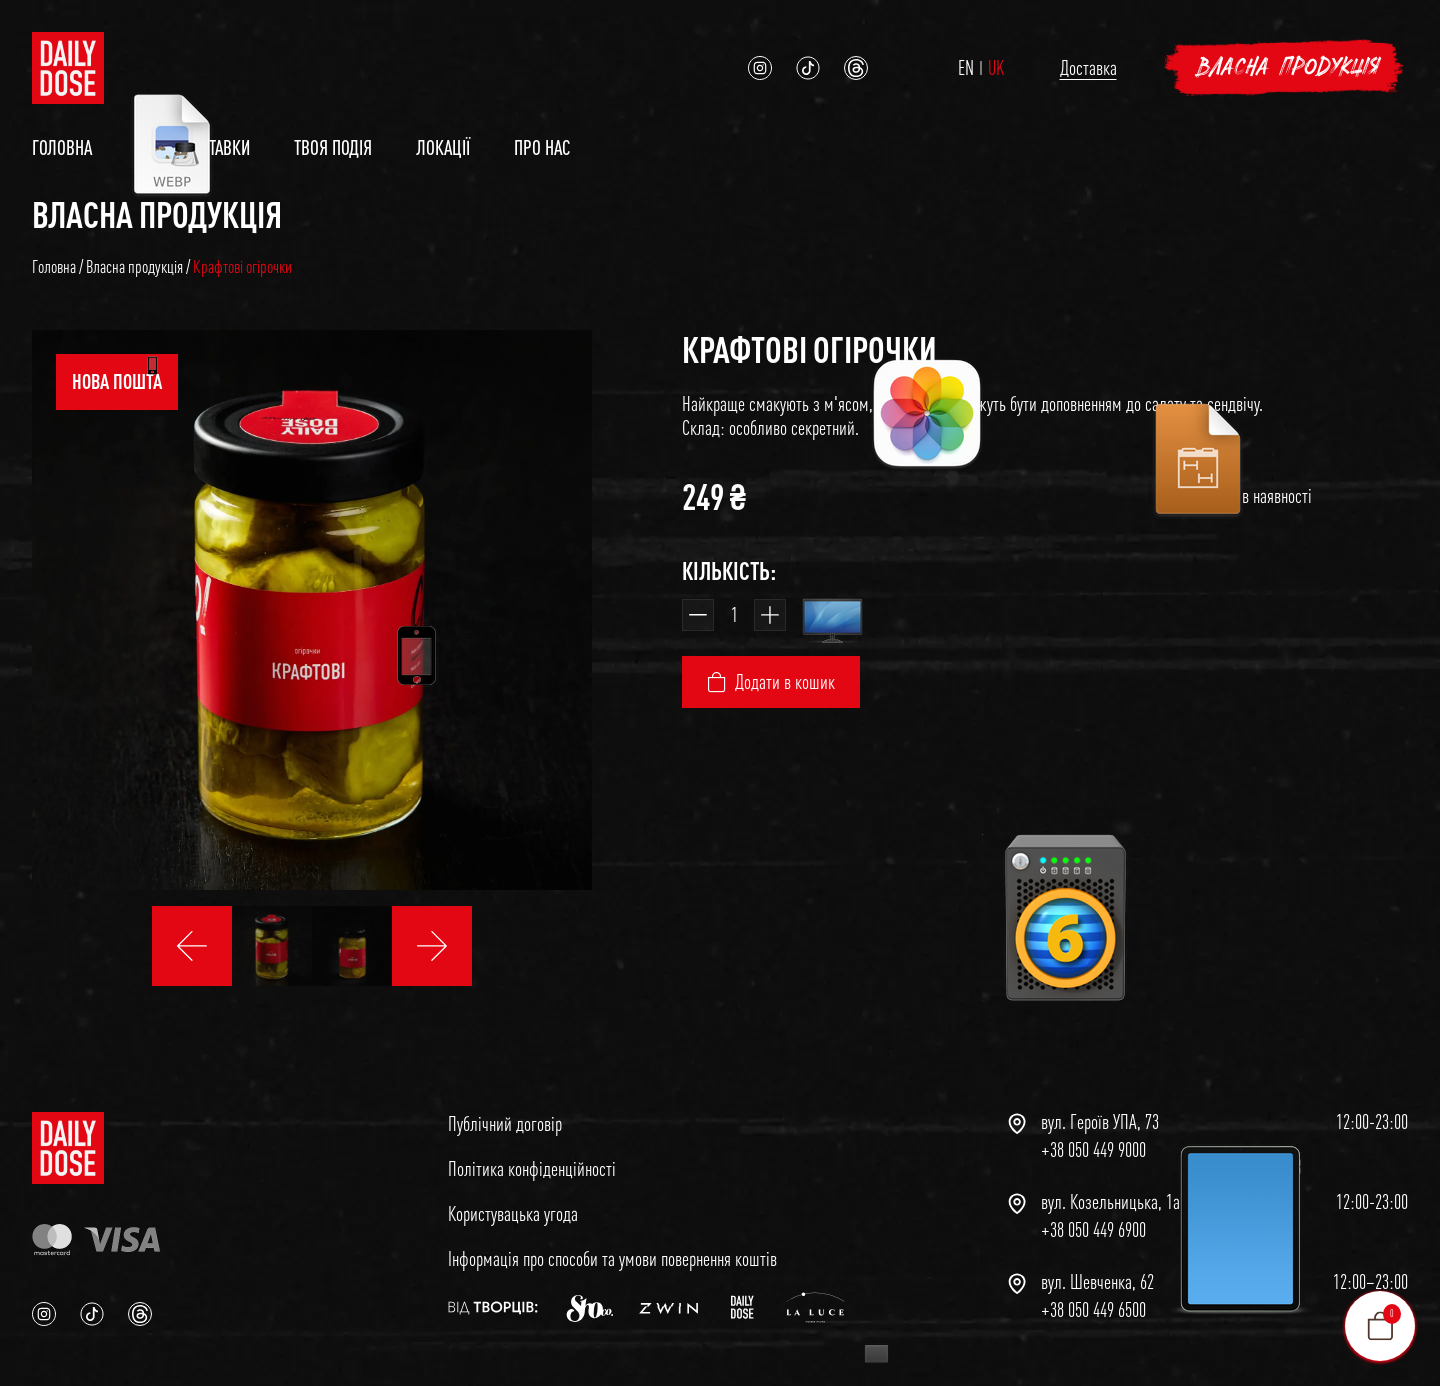 This screenshot has width=1440, height=1386. What do you see at coordinates (1198, 461) in the screenshot?
I see `a kplato project management file` at bounding box center [1198, 461].